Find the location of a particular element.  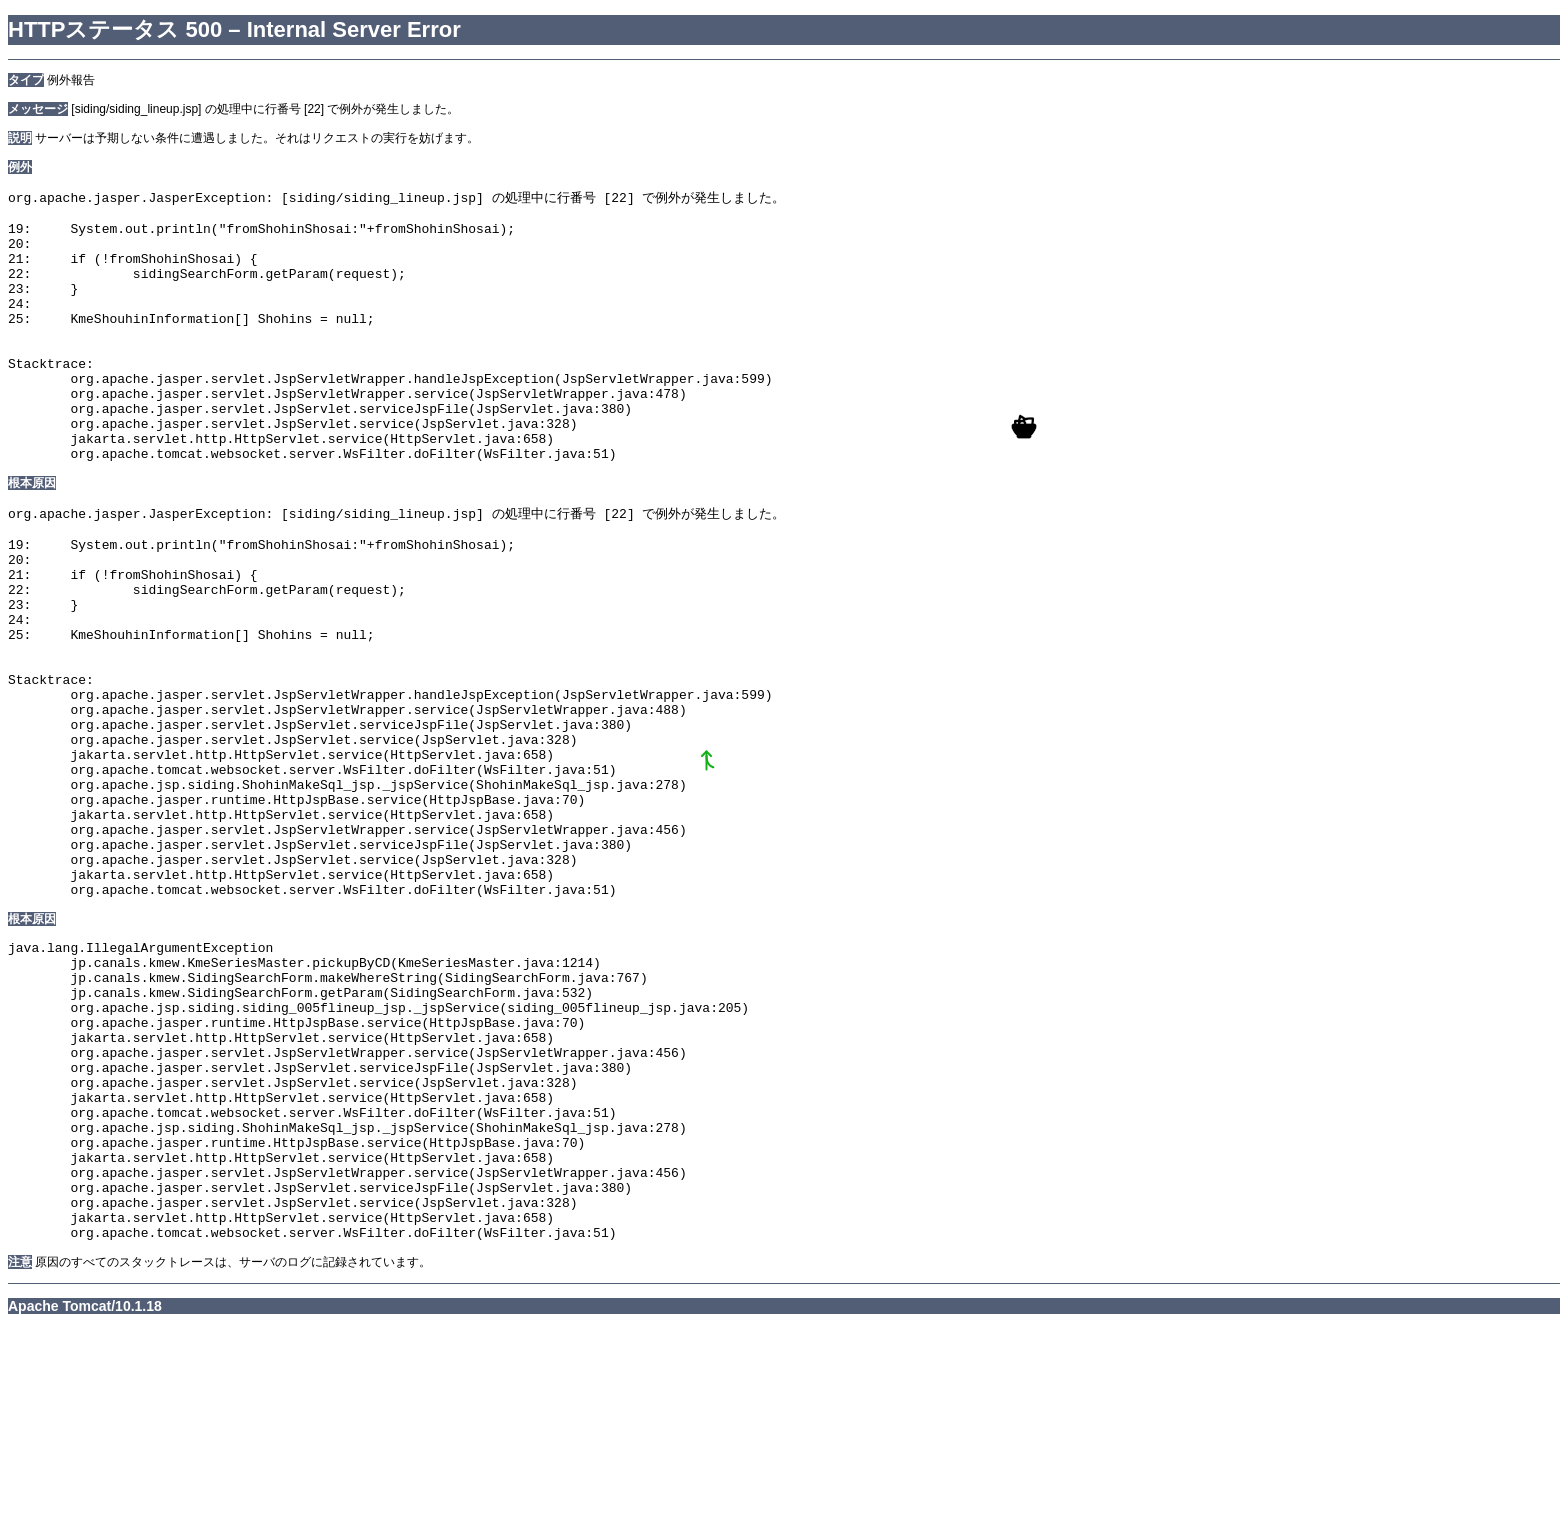

merge lanes or paths to the right is located at coordinates (706, 760).